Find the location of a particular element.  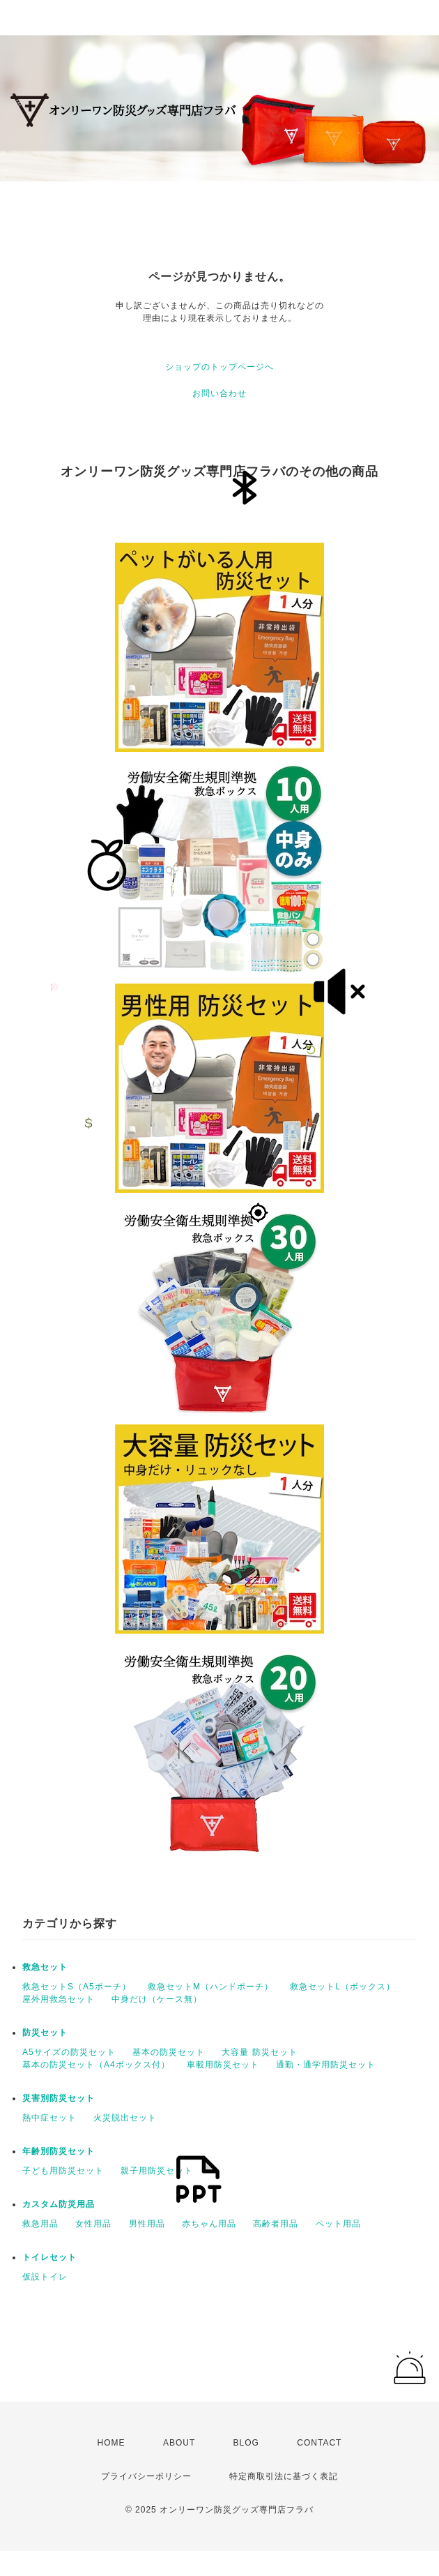

center map on your current location is located at coordinates (258, 1212).